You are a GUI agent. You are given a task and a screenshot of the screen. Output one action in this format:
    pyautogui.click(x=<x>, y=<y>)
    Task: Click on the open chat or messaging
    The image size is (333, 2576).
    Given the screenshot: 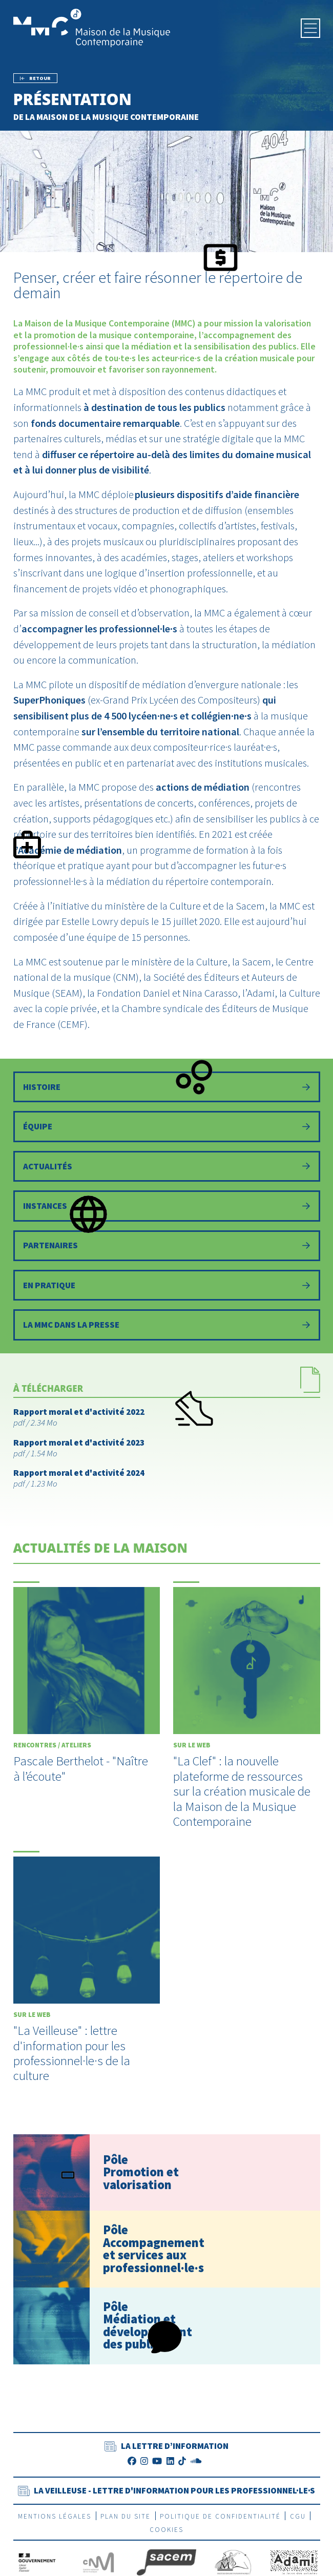 What is the action you would take?
    pyautogui.click(x=164, y=2336)
    